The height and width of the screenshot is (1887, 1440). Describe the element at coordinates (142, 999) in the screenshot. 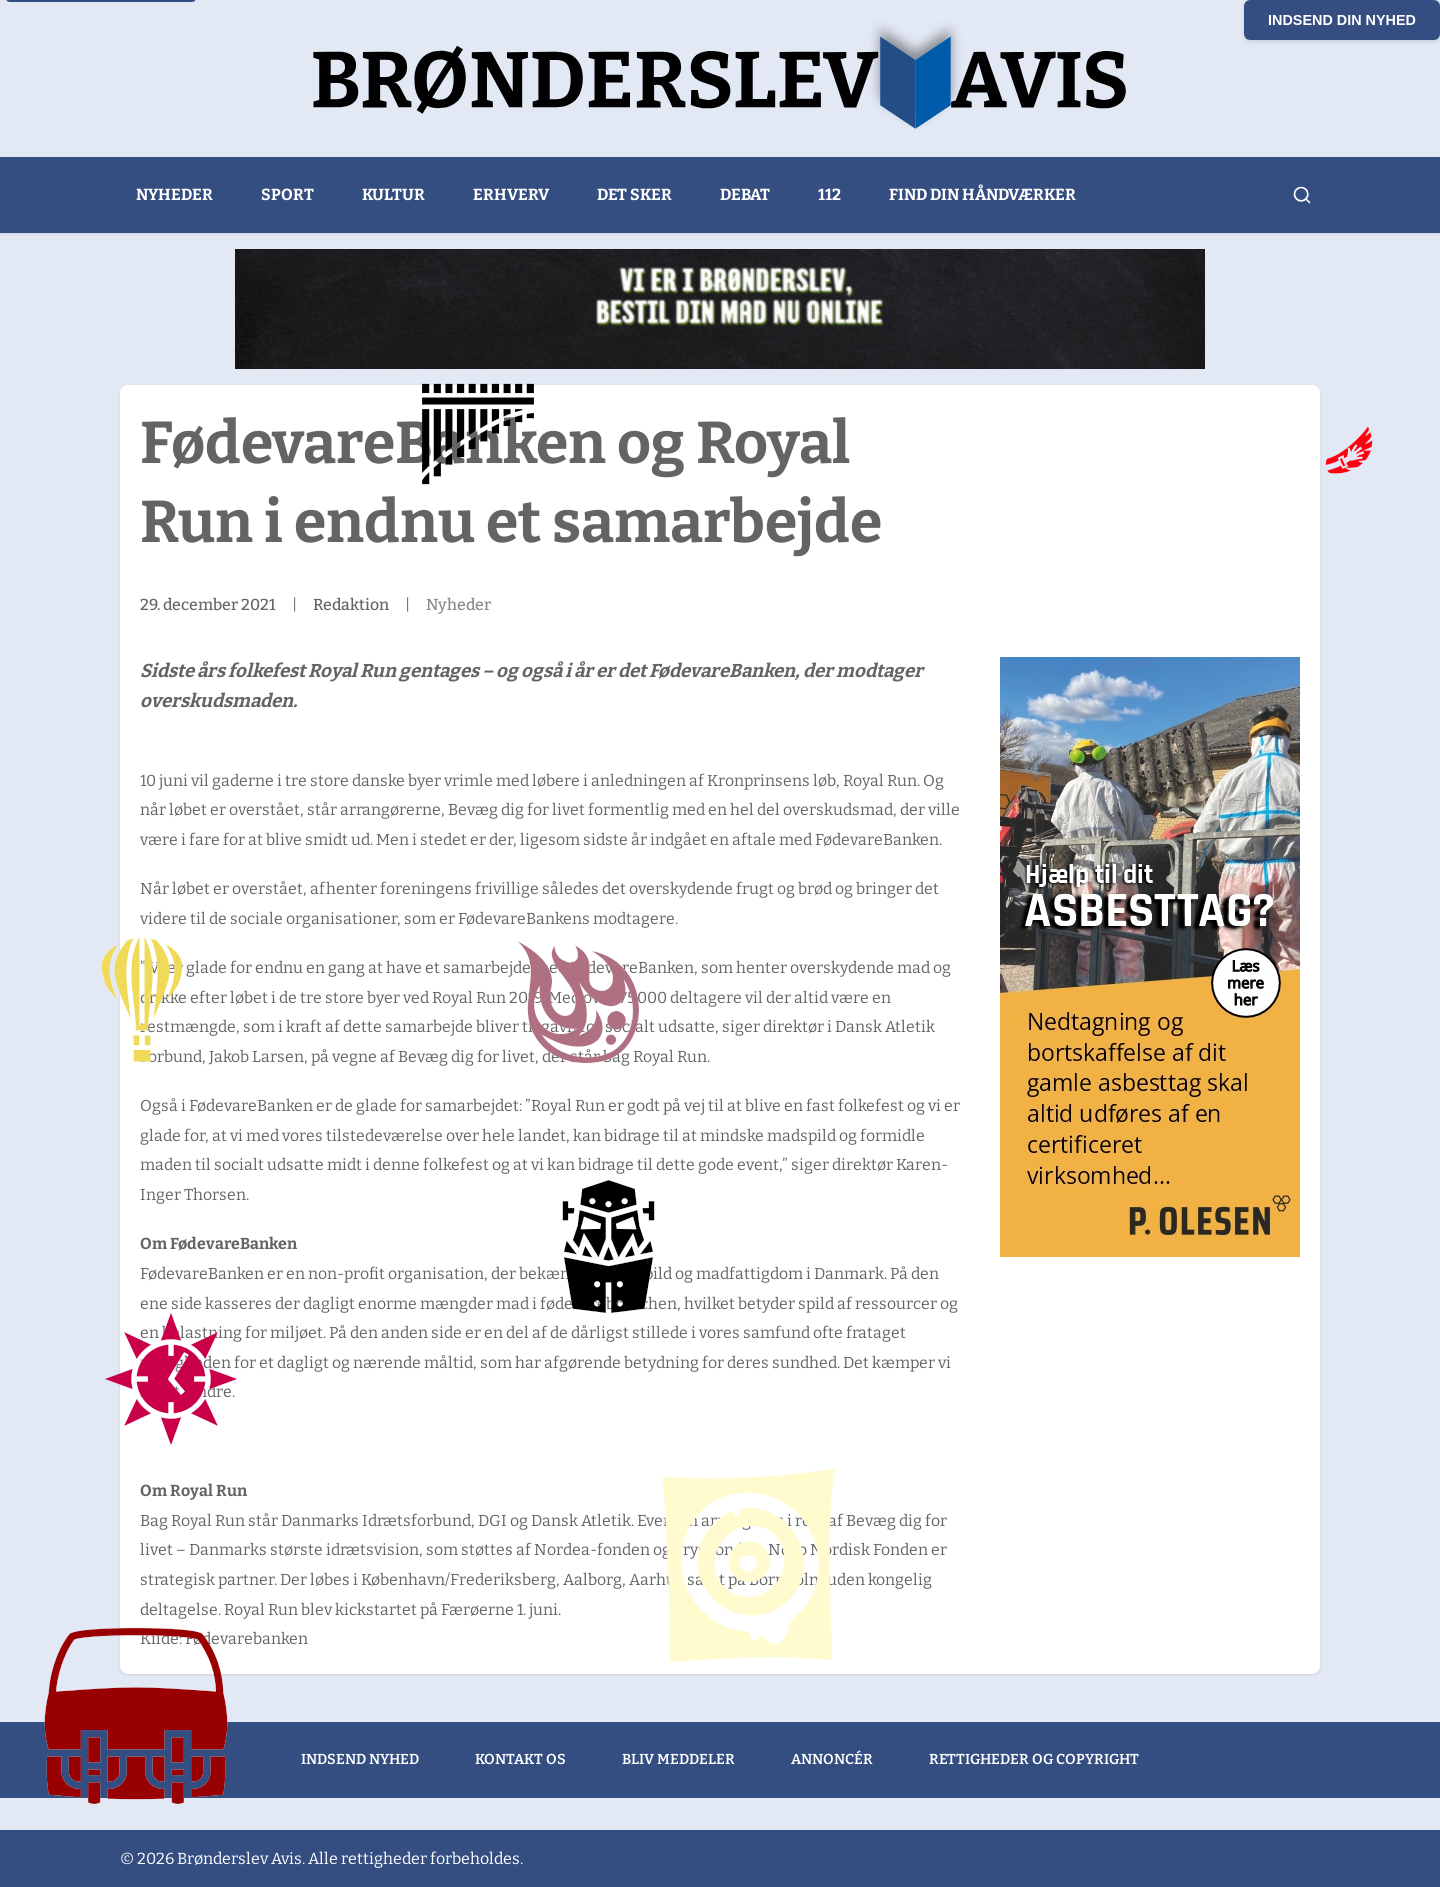

I see `access travel or adventure features` at that location.